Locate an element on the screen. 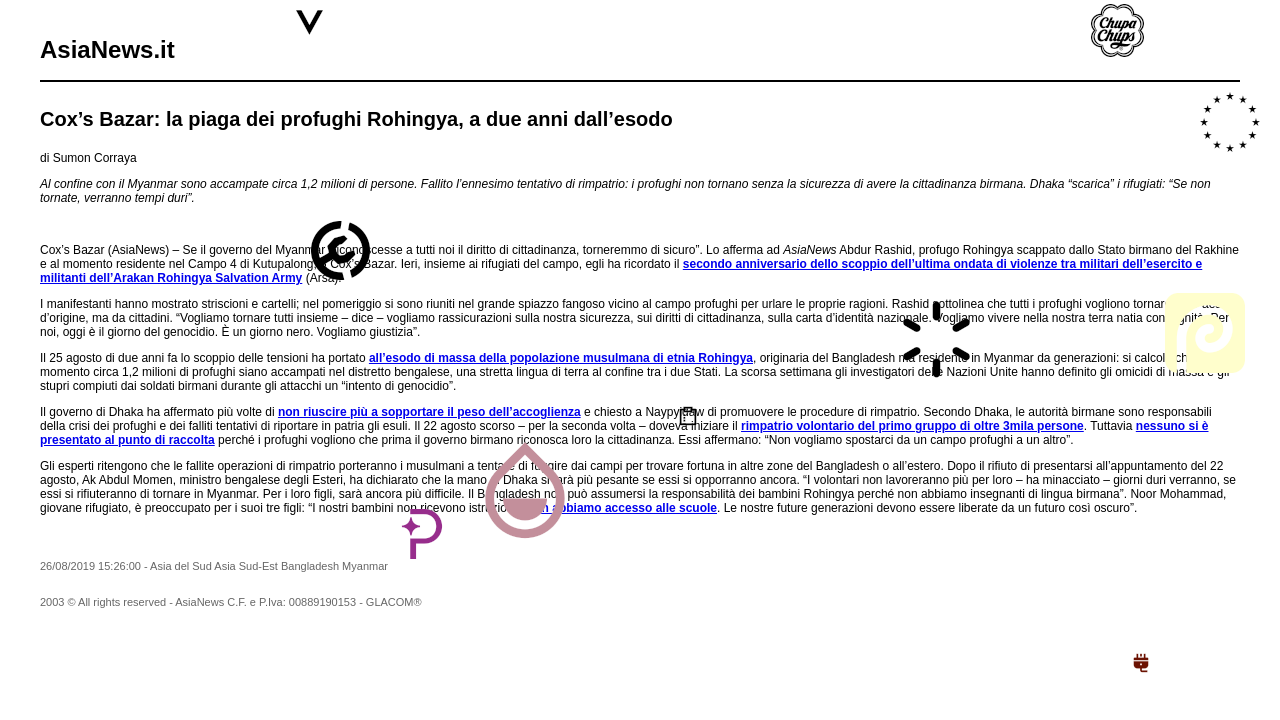 This screenshot has height=720, width=1280. adjust contrast or color balance settings is located at coordinates (525, 494).